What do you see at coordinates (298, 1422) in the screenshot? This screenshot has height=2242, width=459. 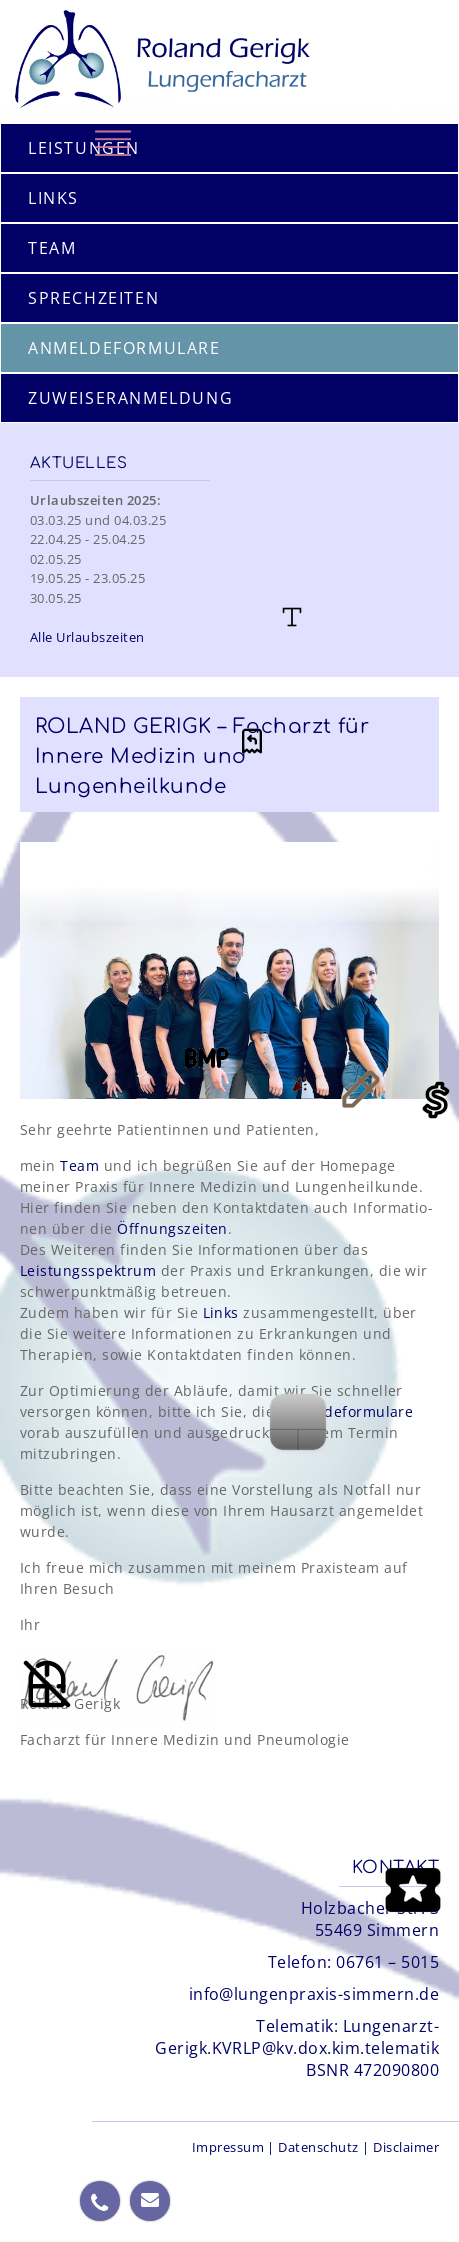 I see `touchpad or trackpad input device settings` at bounding box center [298, 1422].